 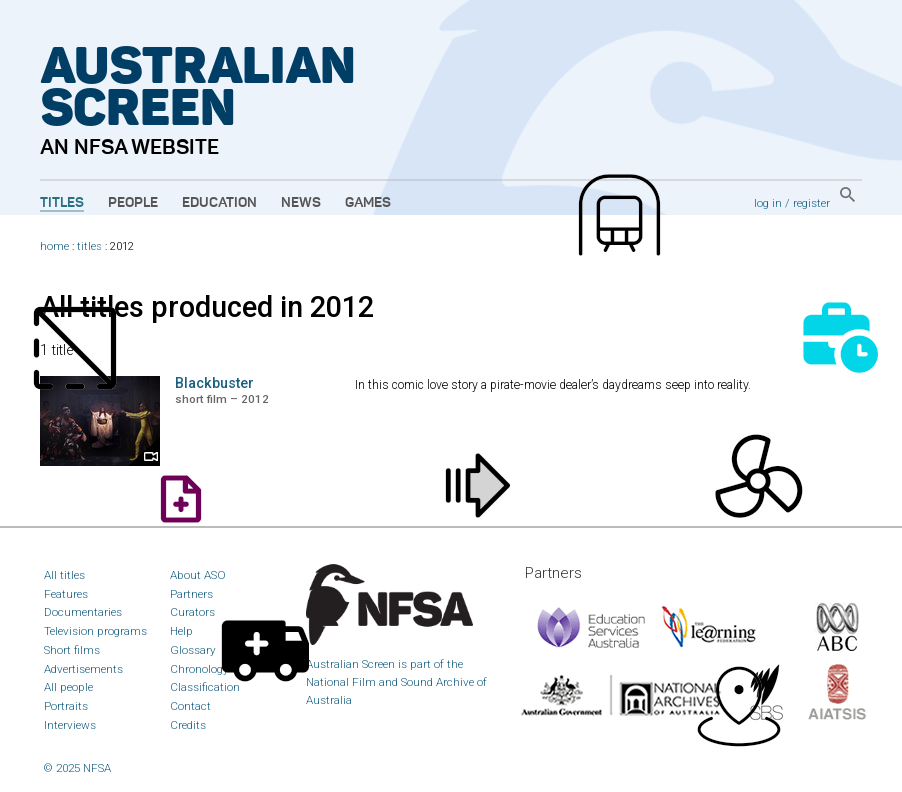 What do you see at coordinates (739, 708) in the screenshot?
I see `view location area or zone on map` at bounding box center [739, 708].